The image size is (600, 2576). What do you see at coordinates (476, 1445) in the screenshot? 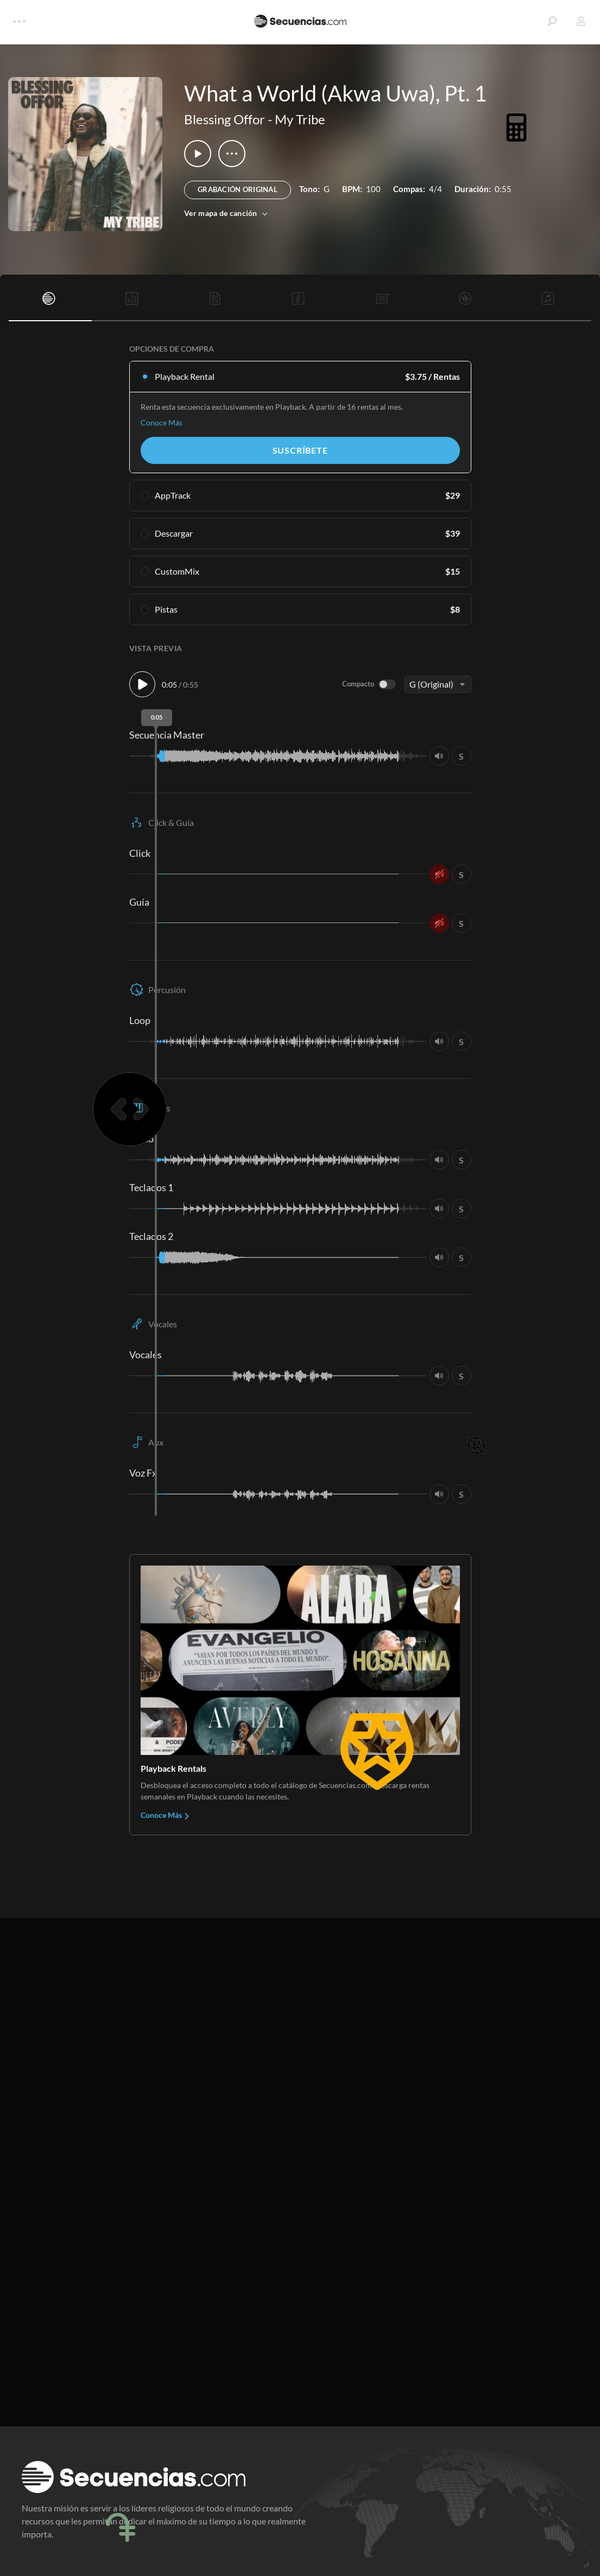
I see `compass or navigation feature disabled` at bounding box center [476, 1445].